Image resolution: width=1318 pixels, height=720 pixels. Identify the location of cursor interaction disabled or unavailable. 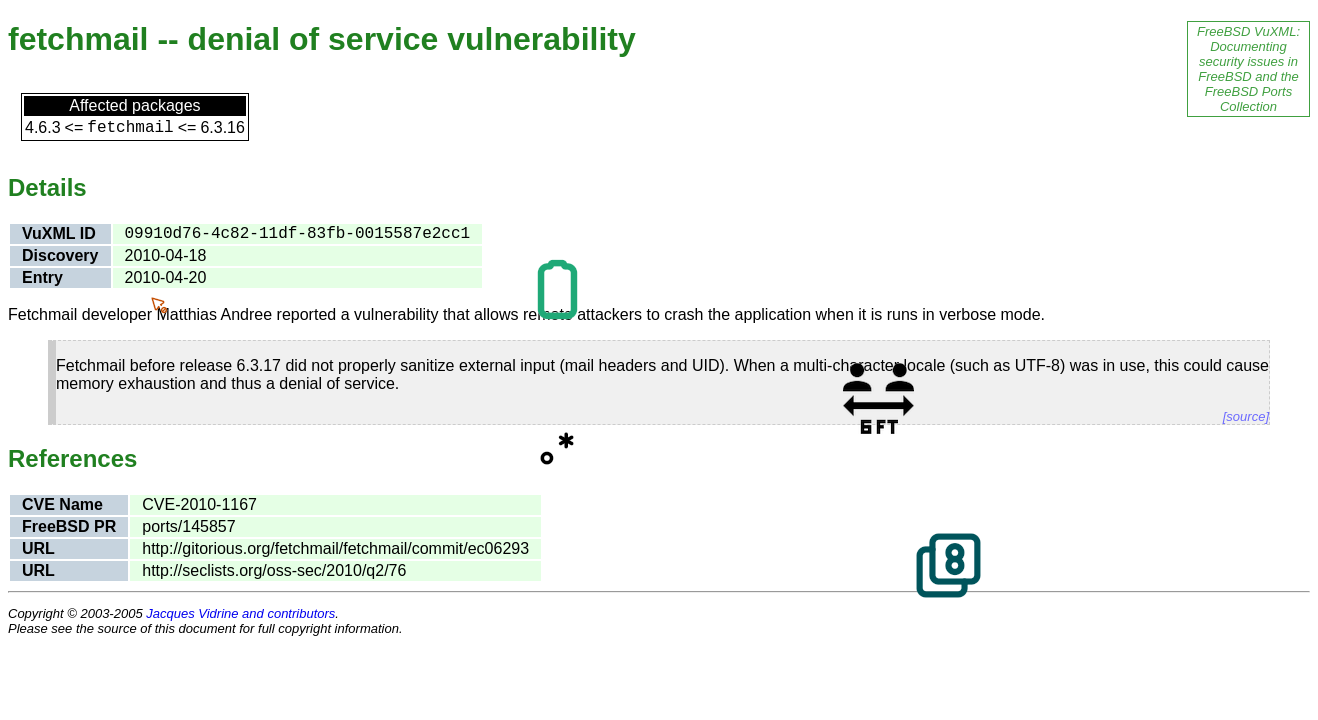
(158, 304).